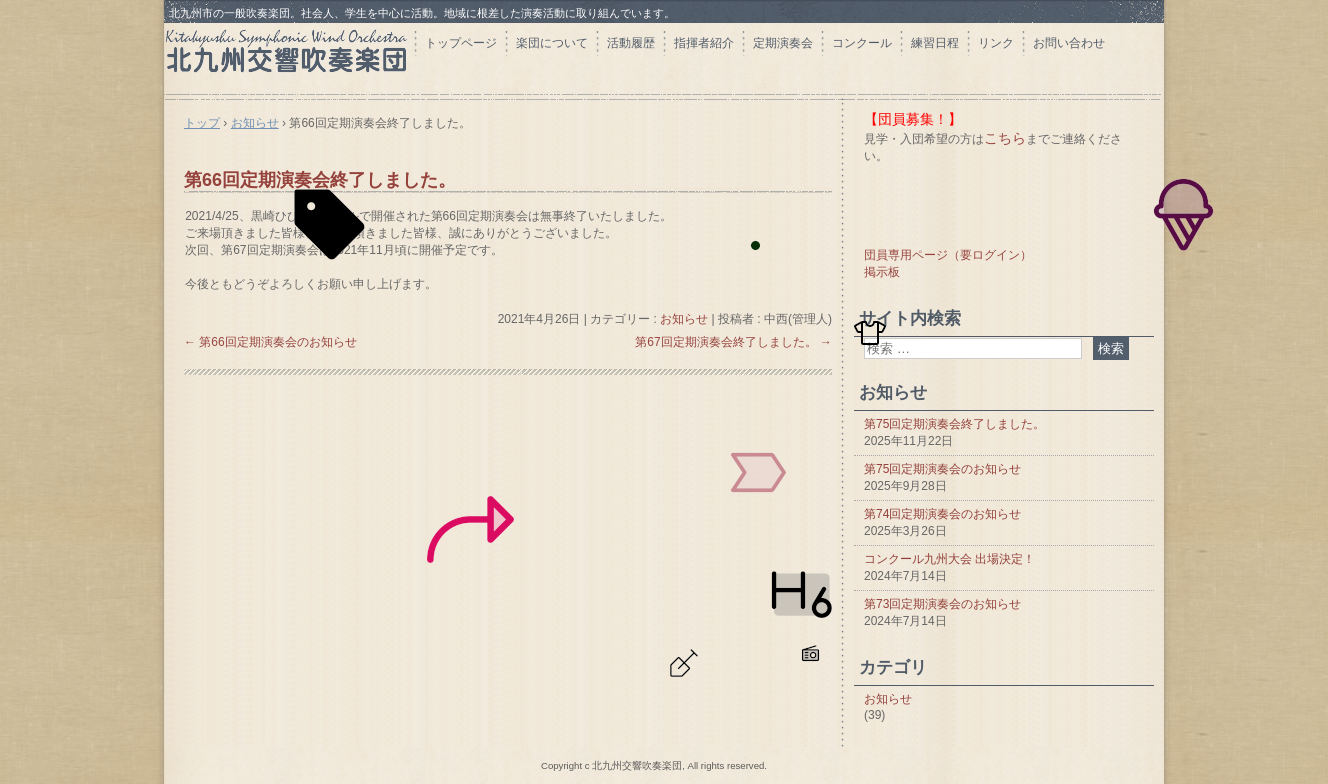 This screenshot has width=1328, height=784. Describe the element at coordinates (756, 472) in the screenshot. I see `apply a label or tag to an item` at that location.